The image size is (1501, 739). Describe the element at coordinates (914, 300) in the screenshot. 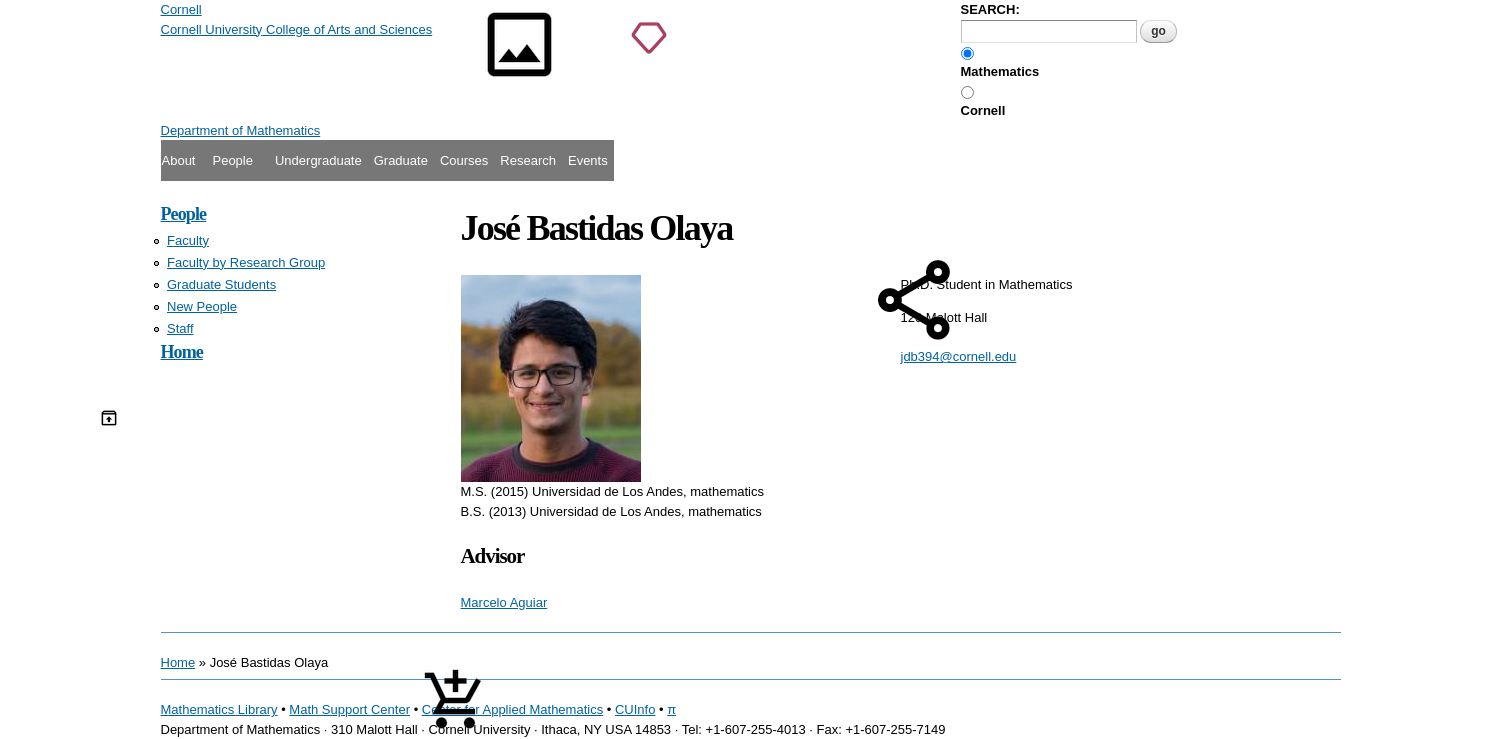

I see `share content with others` at that location.